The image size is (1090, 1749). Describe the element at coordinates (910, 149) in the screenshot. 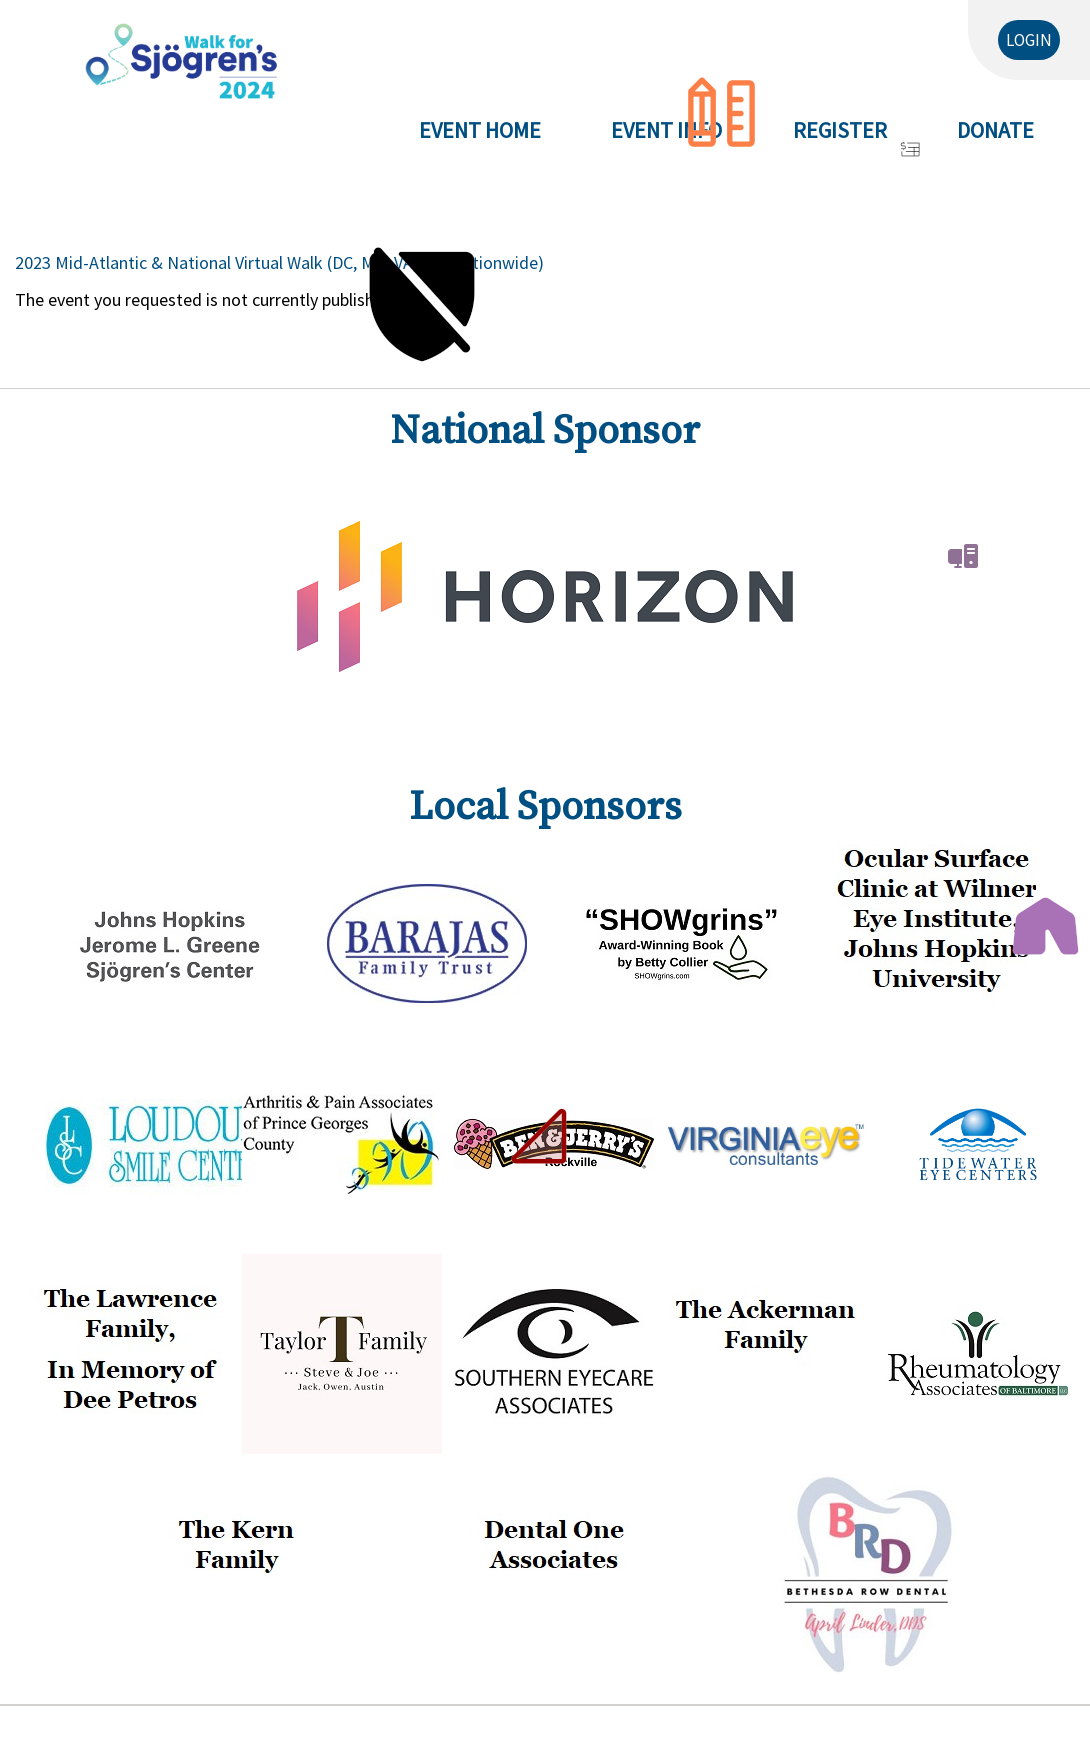

I see `view invoice details` at that location.